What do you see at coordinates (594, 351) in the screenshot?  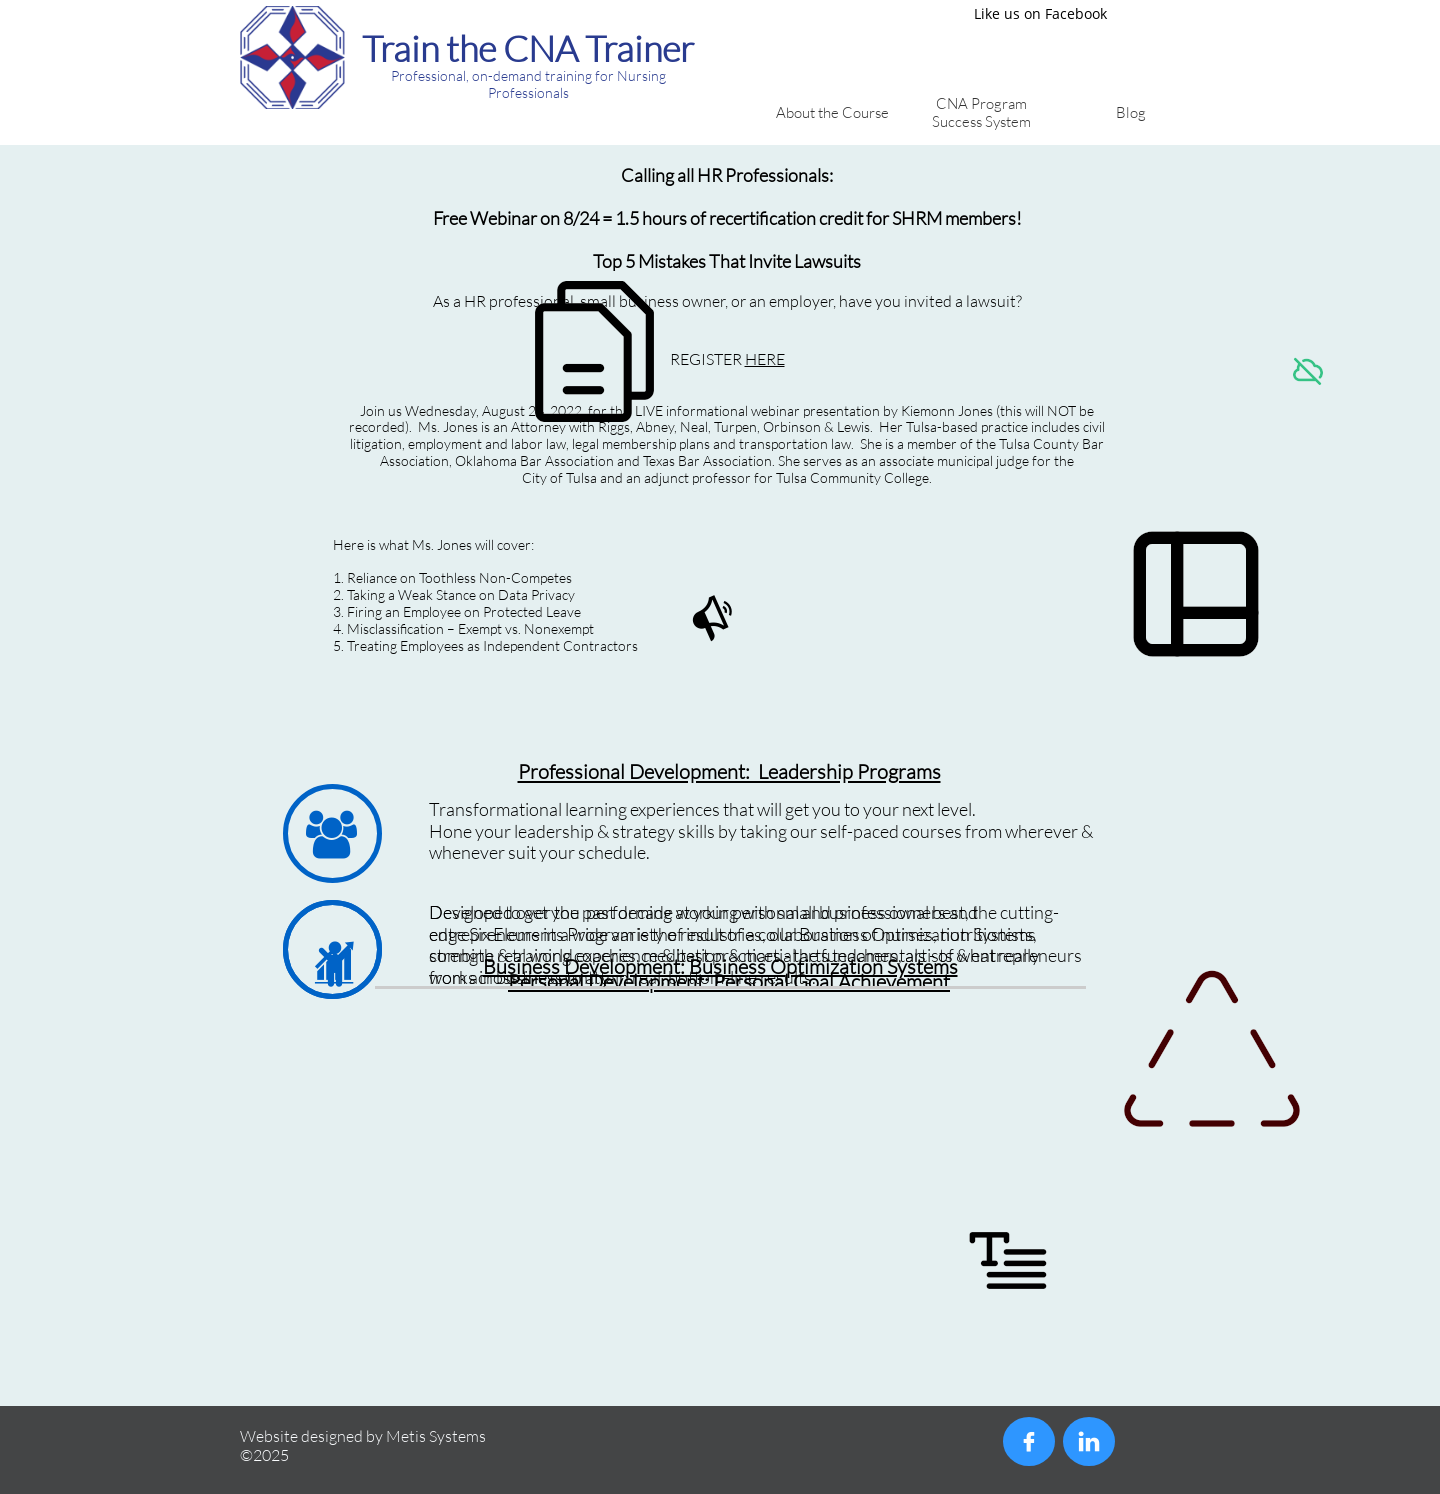 I see `view all files` at bounding box center [594, 351].